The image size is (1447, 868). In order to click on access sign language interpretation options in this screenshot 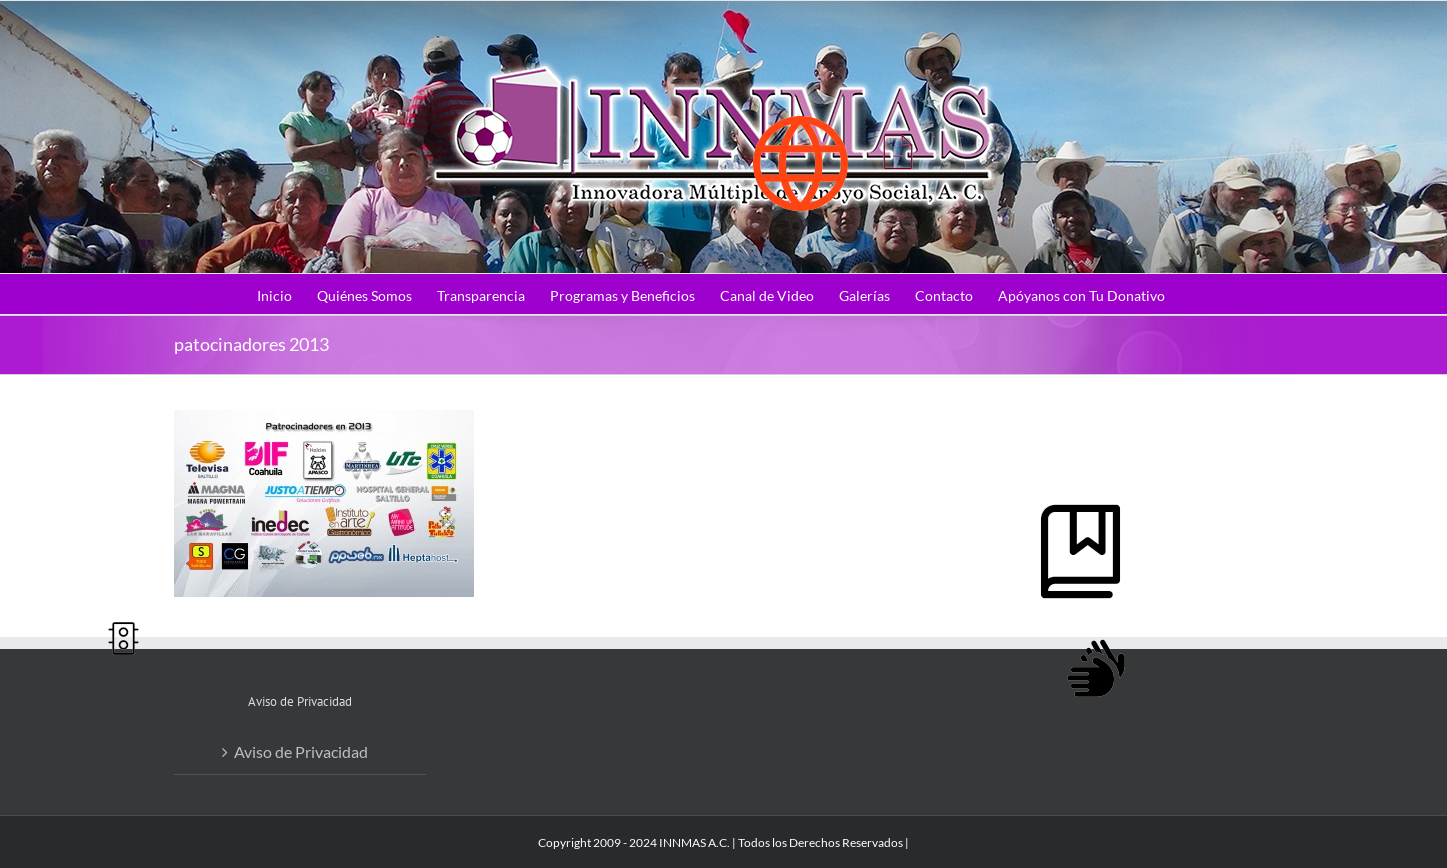, I will do `click(1096, 668)`.